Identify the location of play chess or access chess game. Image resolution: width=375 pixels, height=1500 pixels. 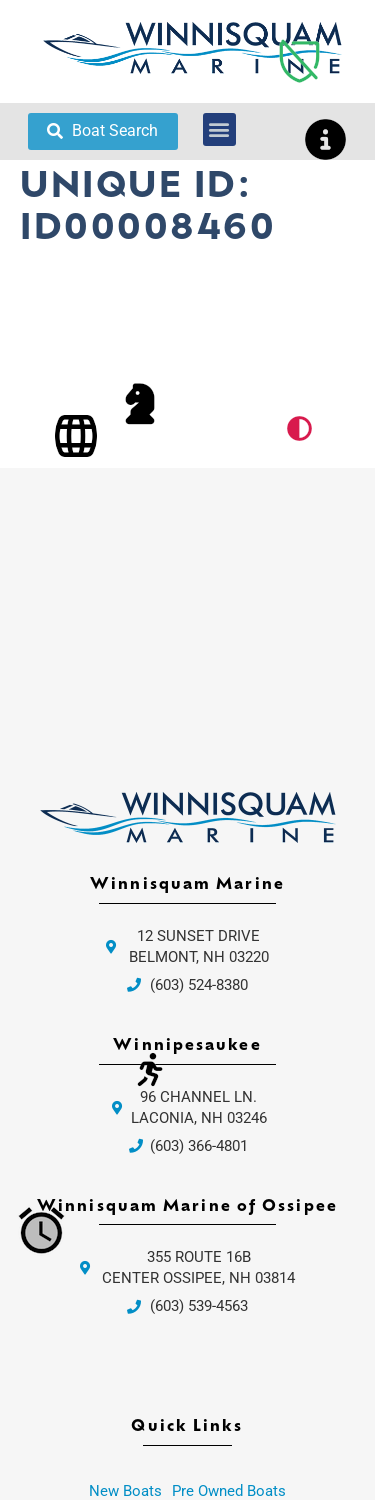
(140, 405).